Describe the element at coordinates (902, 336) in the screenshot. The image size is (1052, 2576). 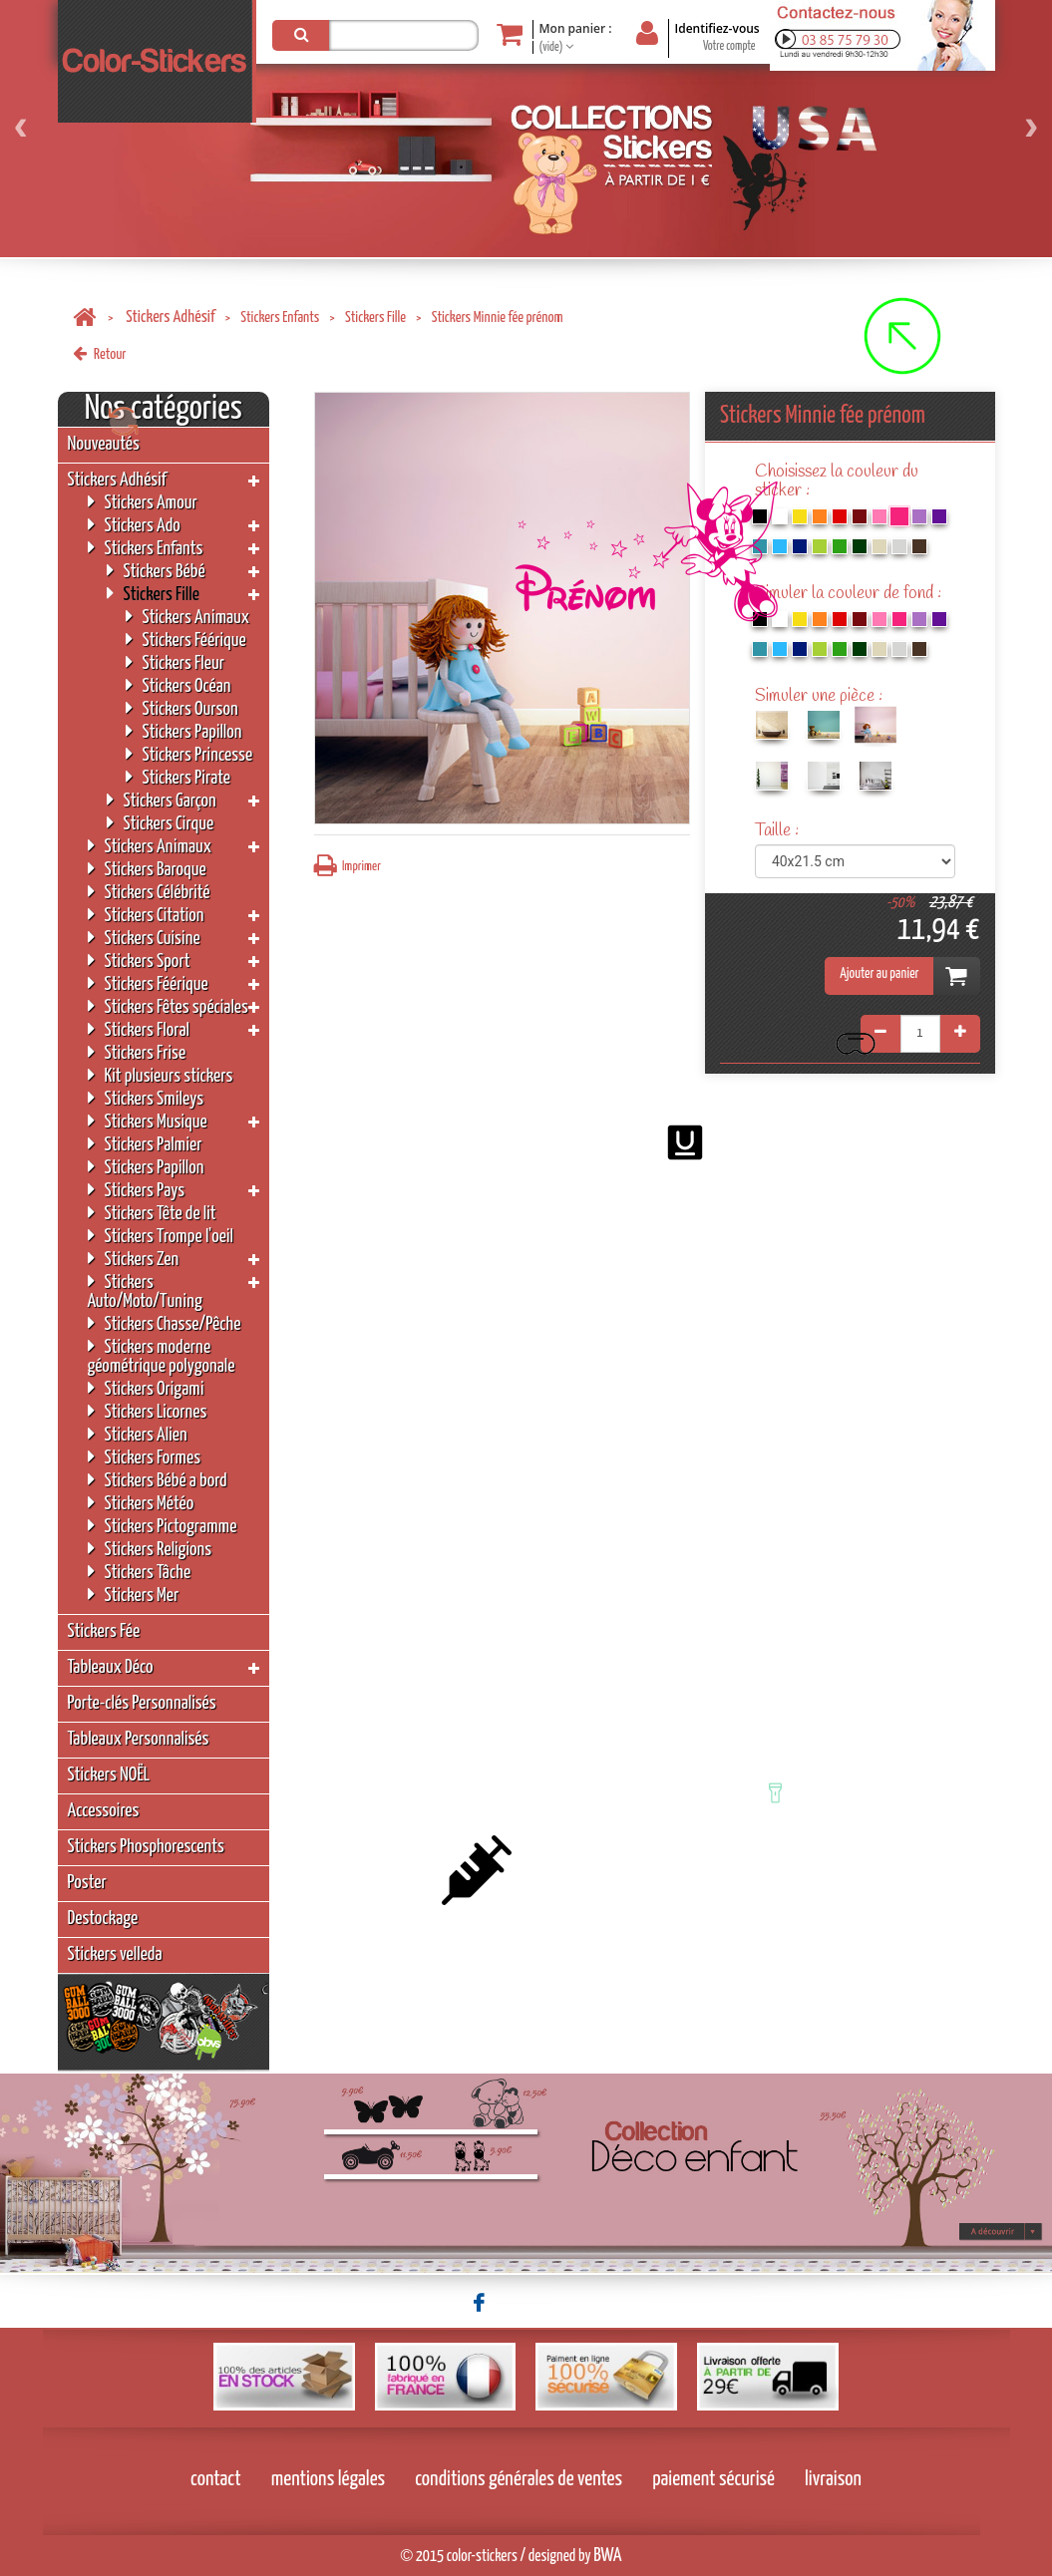
I see `navigate back to previous screen` at that location.